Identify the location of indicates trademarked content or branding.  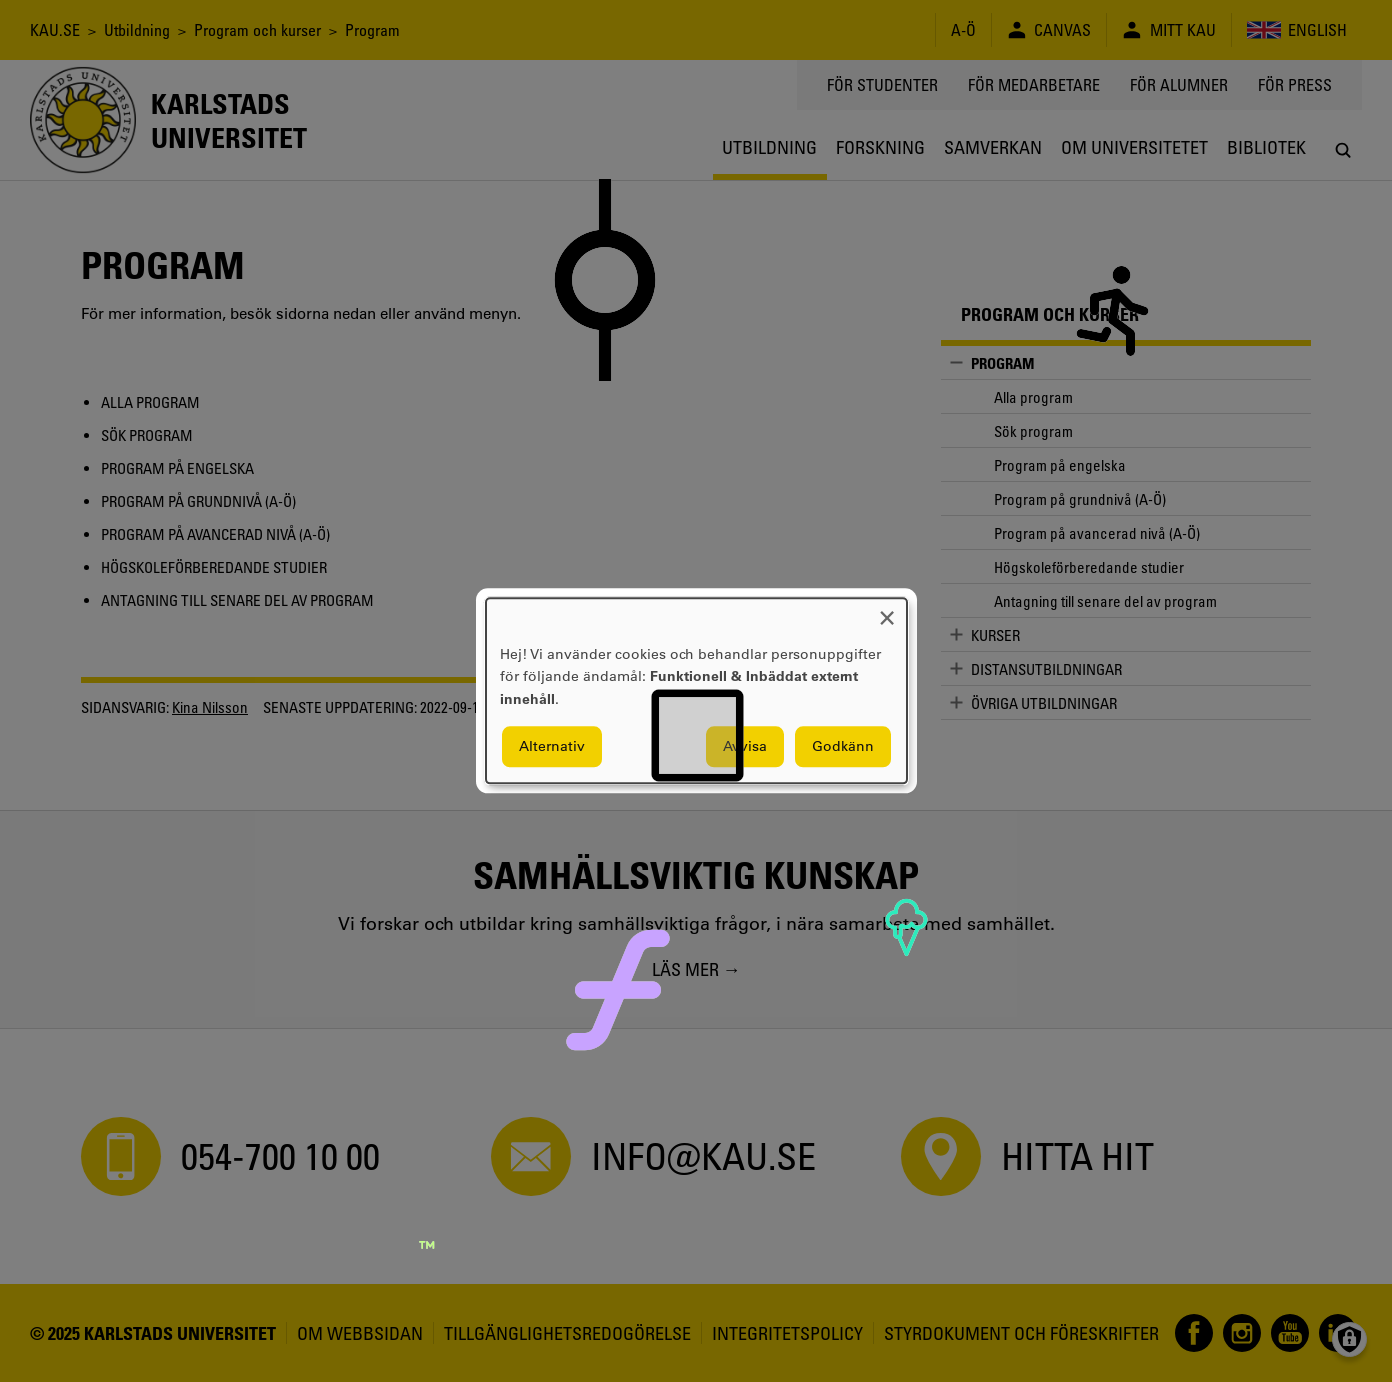
(427, 1245).